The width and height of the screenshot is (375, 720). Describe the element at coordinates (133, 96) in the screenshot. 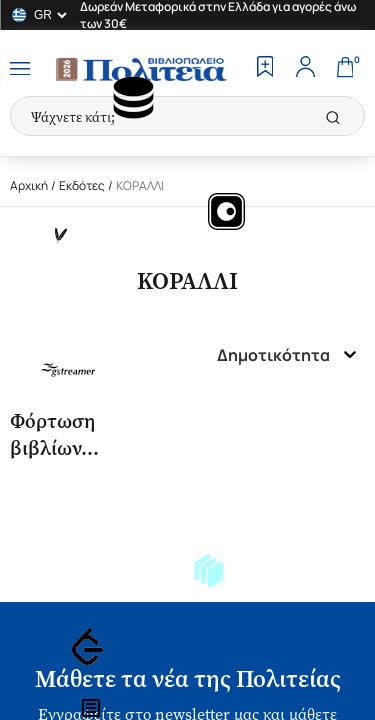

I see `access database storage` at that location.